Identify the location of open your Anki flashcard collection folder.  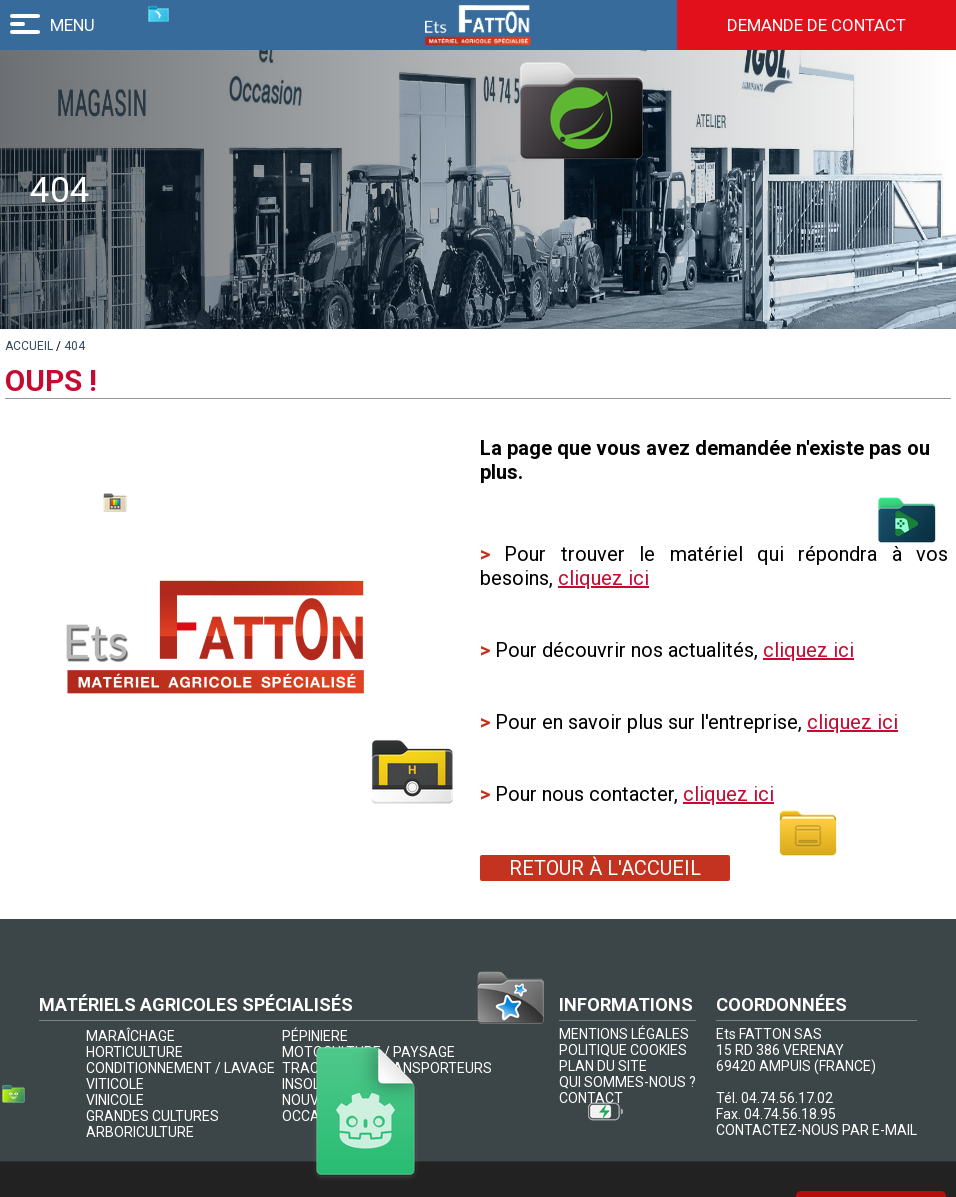
(510, 999).